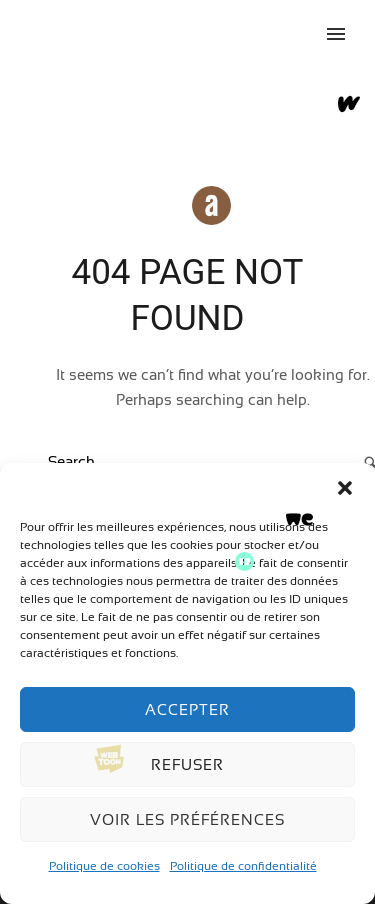  I want to click on visit alamy stock photo website, so click(211, 205).